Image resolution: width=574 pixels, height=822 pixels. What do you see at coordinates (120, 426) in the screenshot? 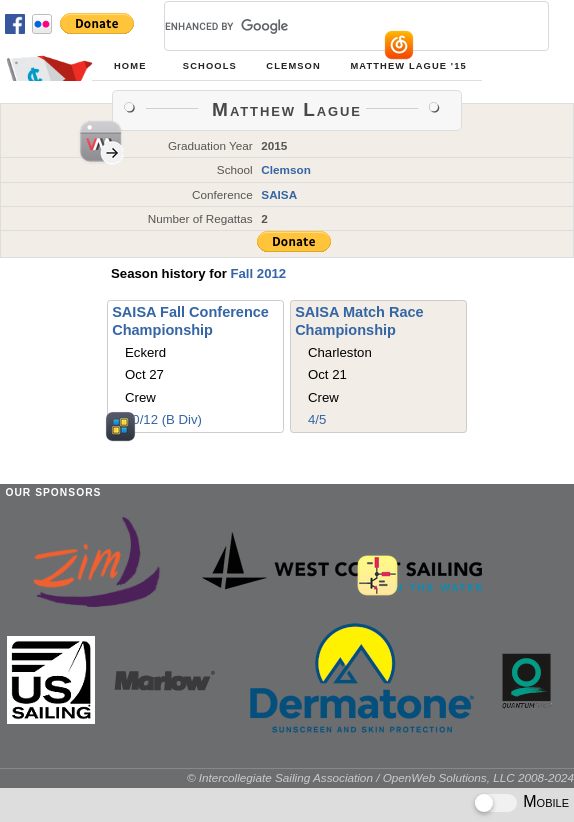
I see `launch gnome klotski sliding block puzzle game` at bounding box center [120, 426].